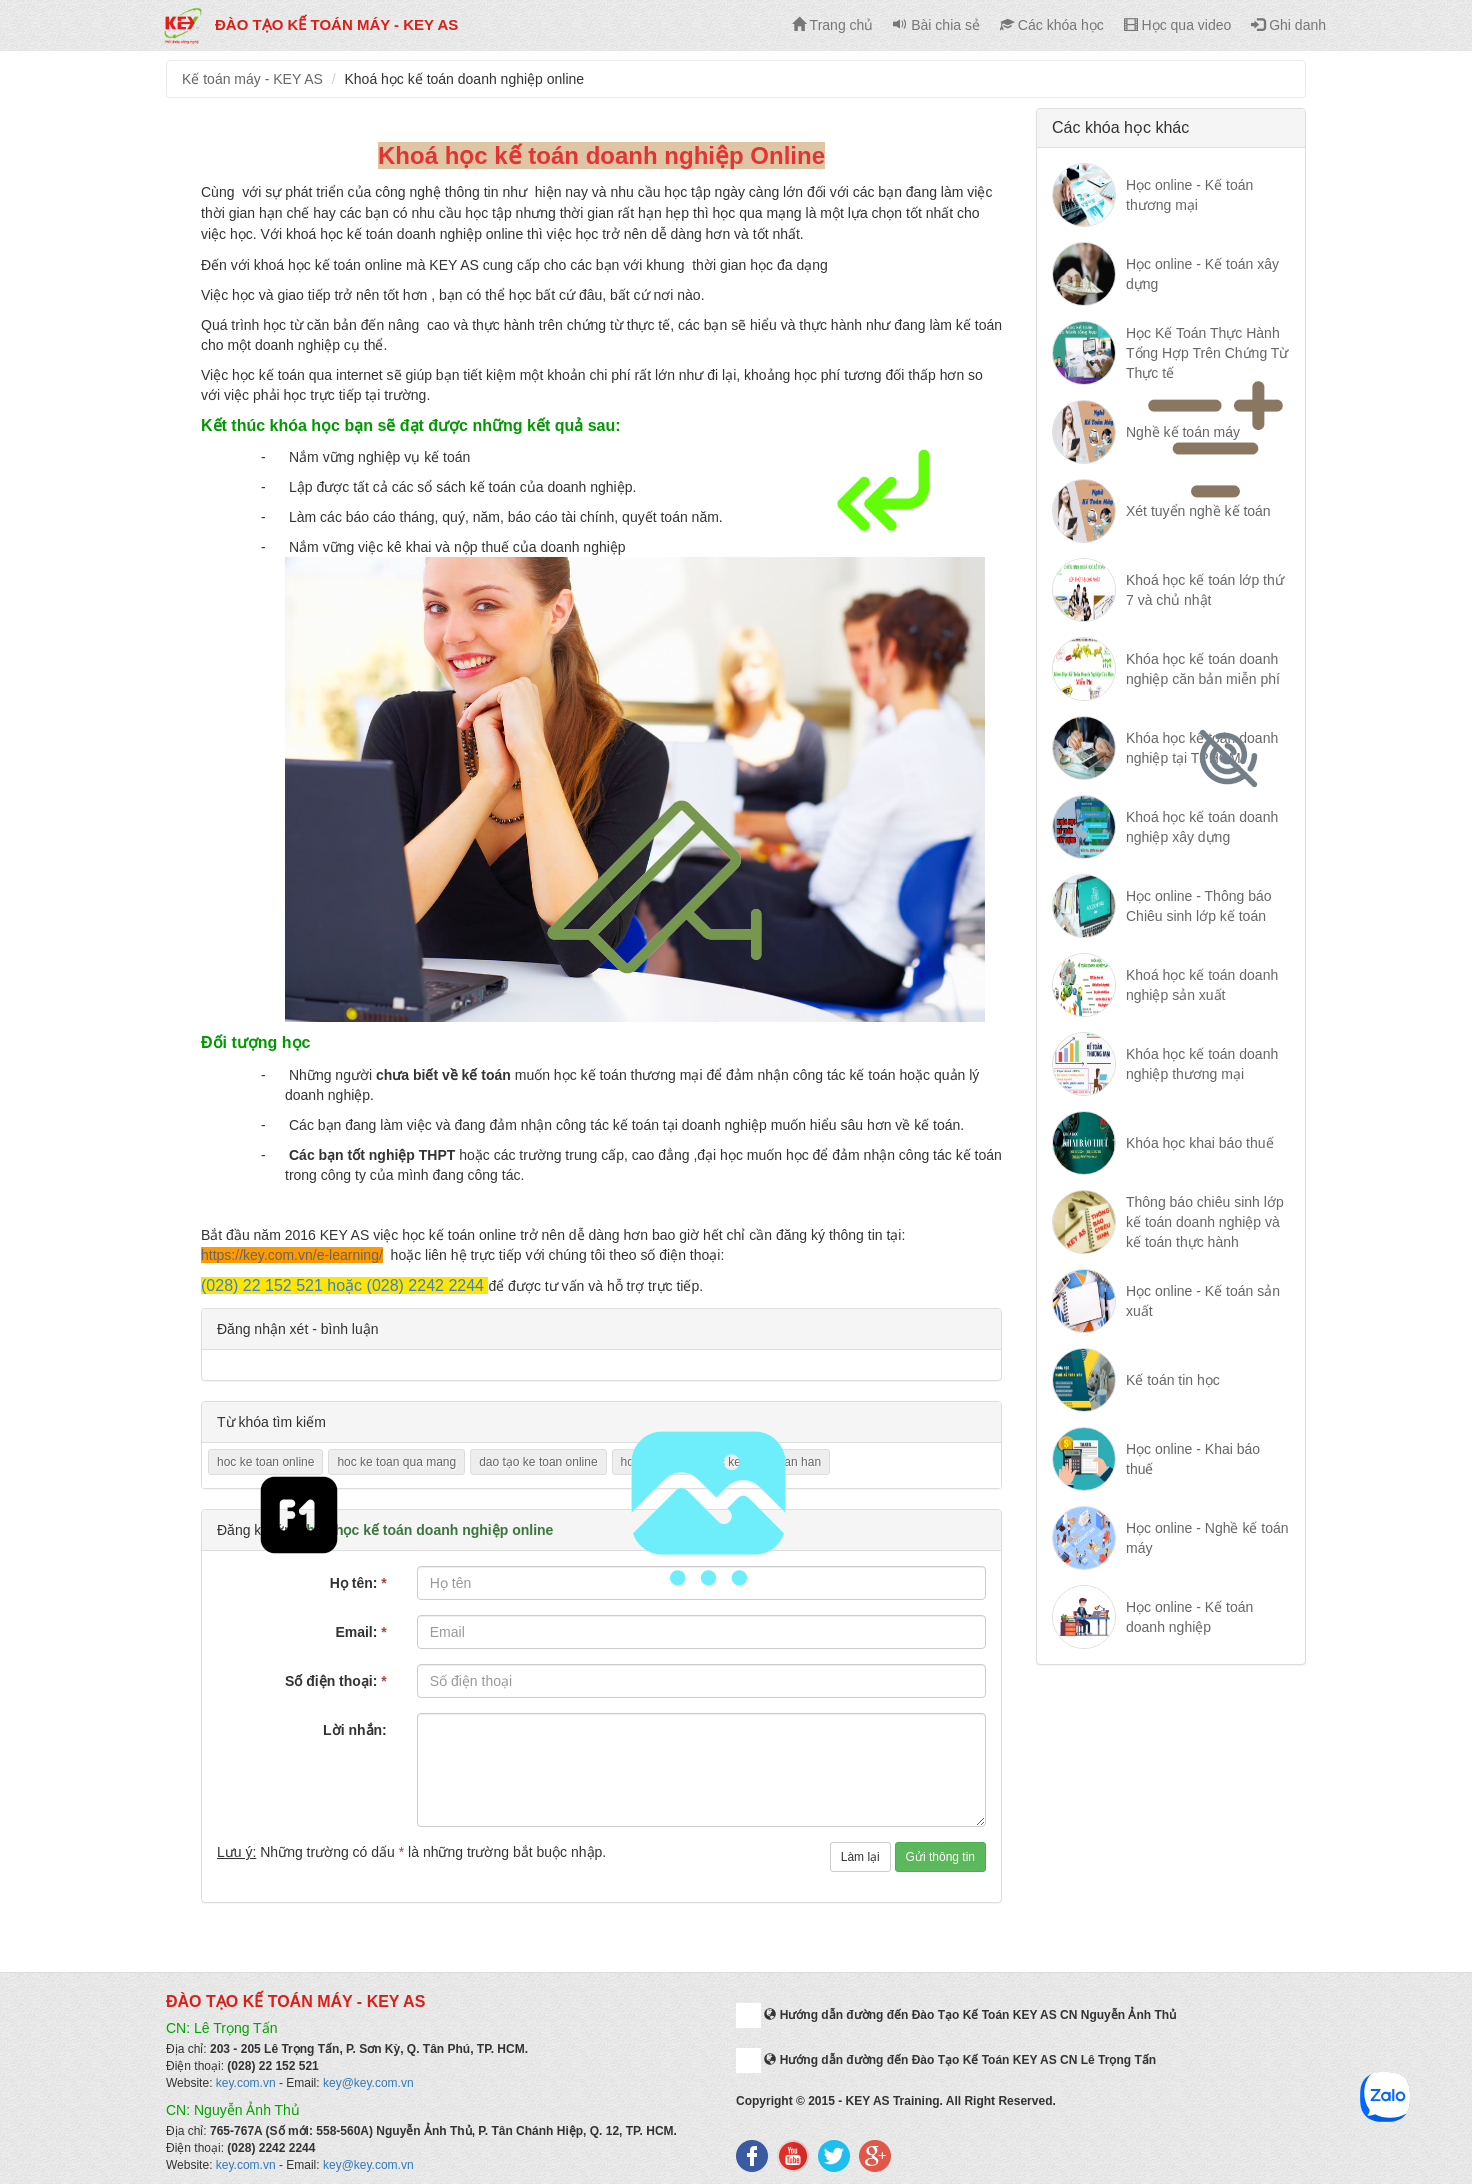 This screenshot has height=2184, width=1472. Describe the element at coordinates (1228, 758) in the screenshot. I see `disable spiral or swirl effect` at that location.